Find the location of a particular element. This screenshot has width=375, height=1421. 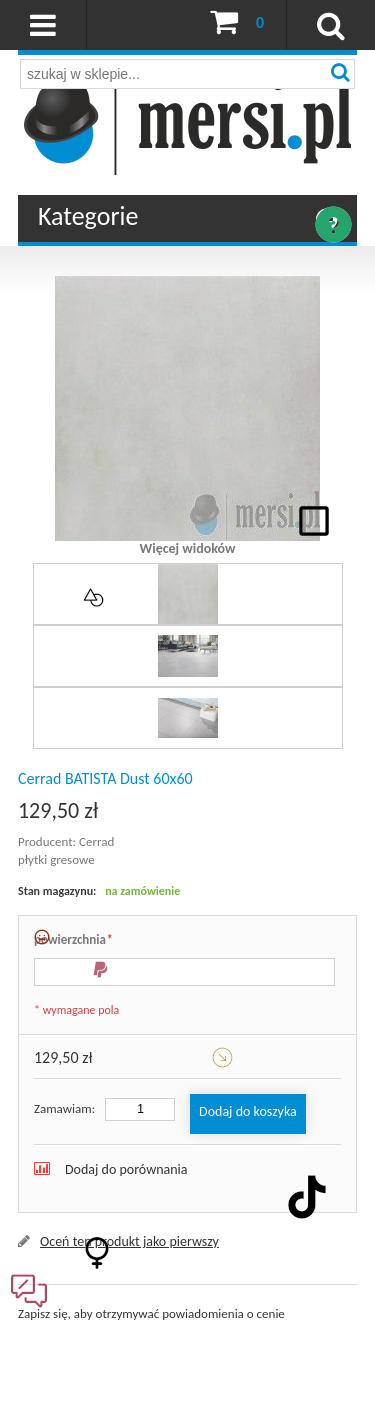

navigate to the next item diagonally is located at coordinates (222, 1057).